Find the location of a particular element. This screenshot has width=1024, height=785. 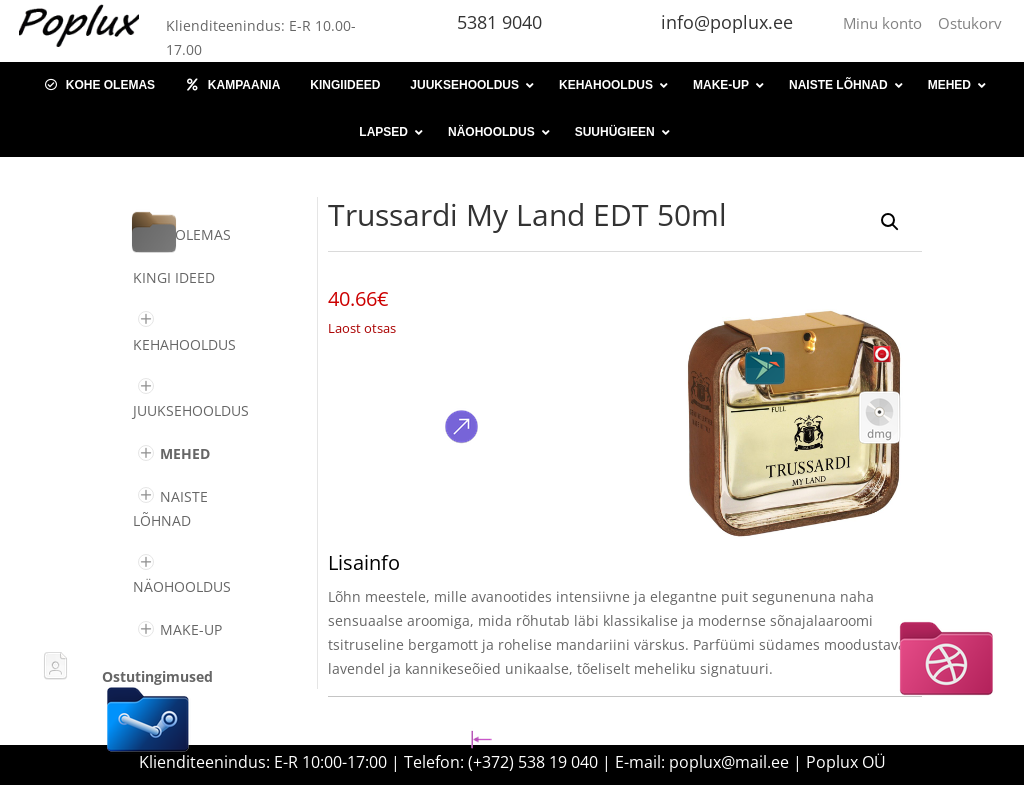

indicates a folder is currently open or expanded is located at coordinates (154, 232).